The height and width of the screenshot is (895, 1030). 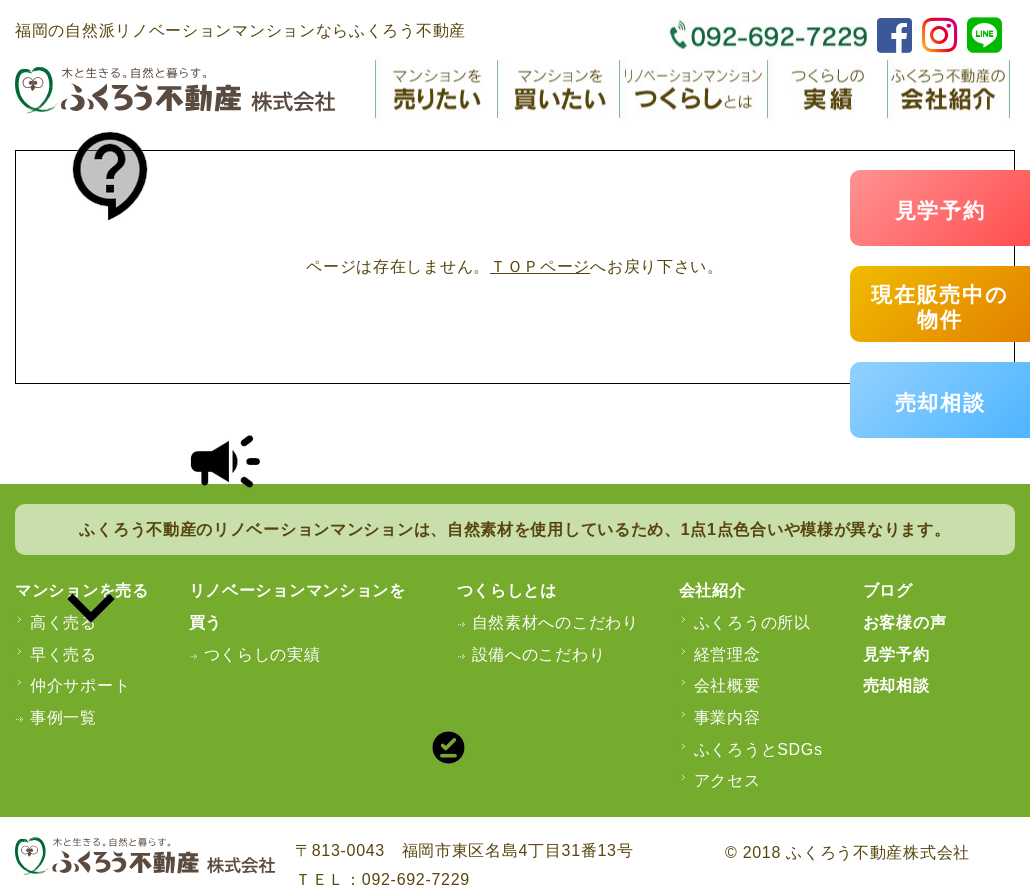 What do you see at coordinates (225, 461) in the screenshot?
I see `view announcements or notifications` at bounding box center [225, 461].